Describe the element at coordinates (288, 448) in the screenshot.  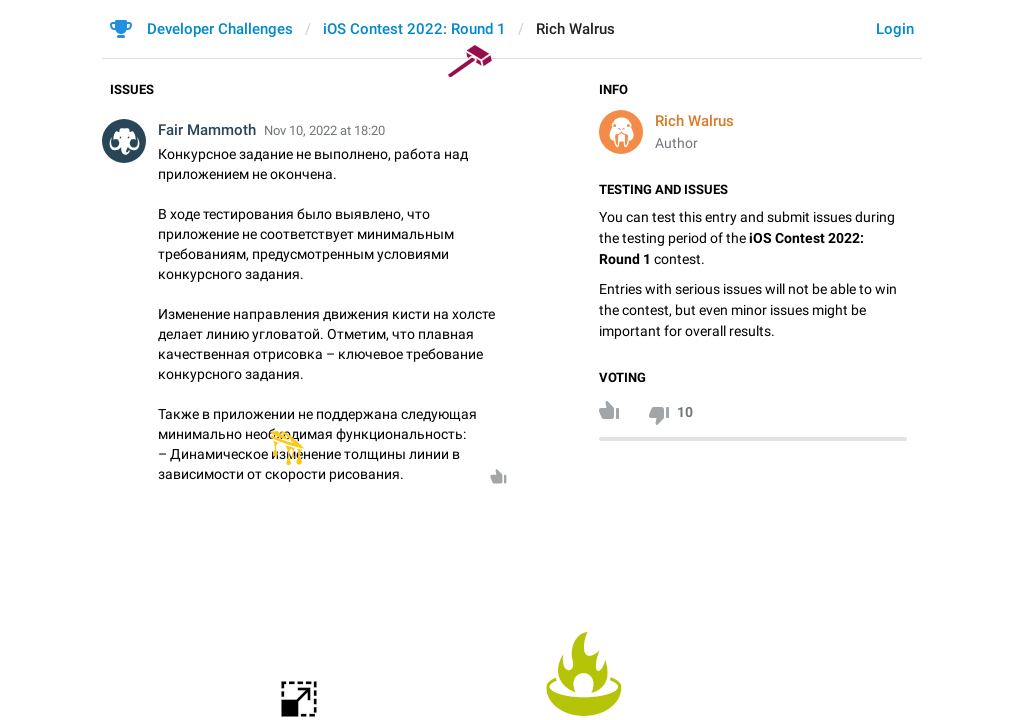
I see `indicates a critical hit or bleeding effect` at that location.